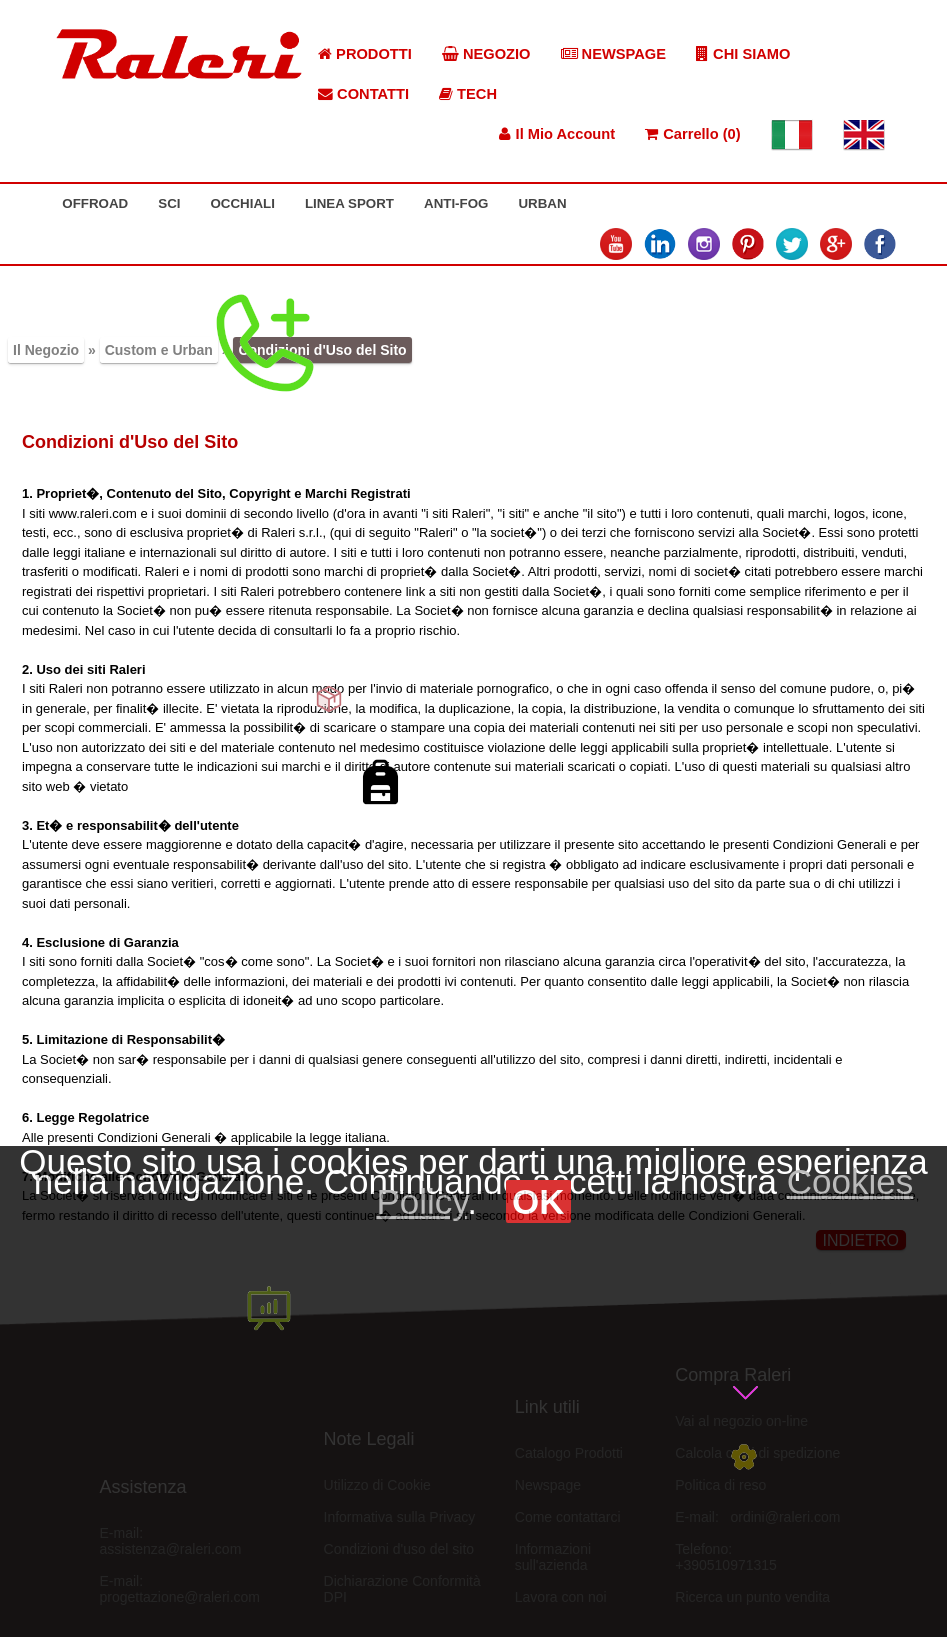 The width and height of the screenshot is (947, 1637). What do you see at coordinates (267, 341) in the screenshot?
I see `add a new contact` at bounding box center [267, 341].